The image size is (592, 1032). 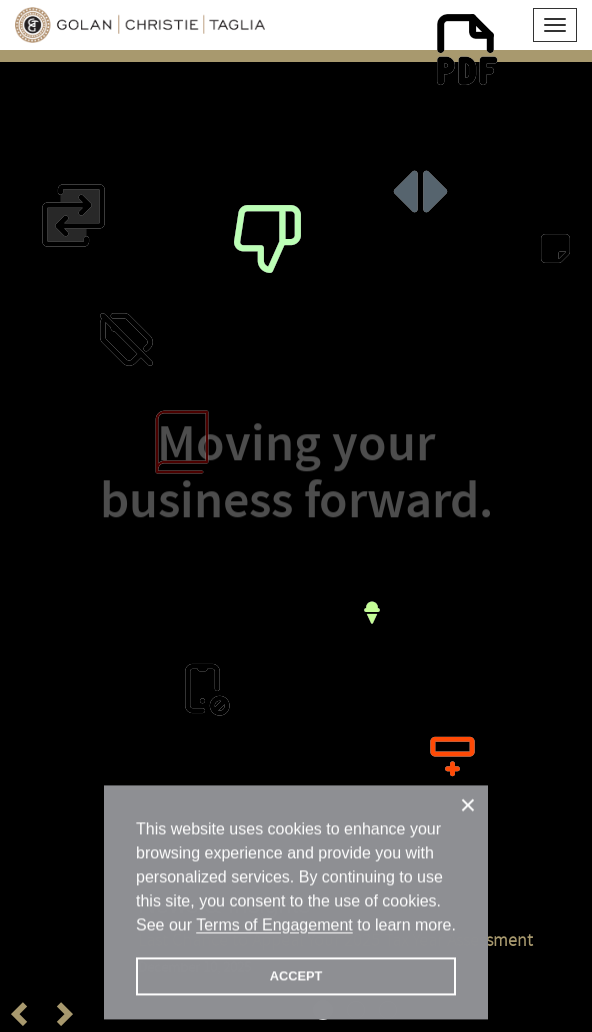 I want to click on open a book or reading view, so click(x=182, y=442).